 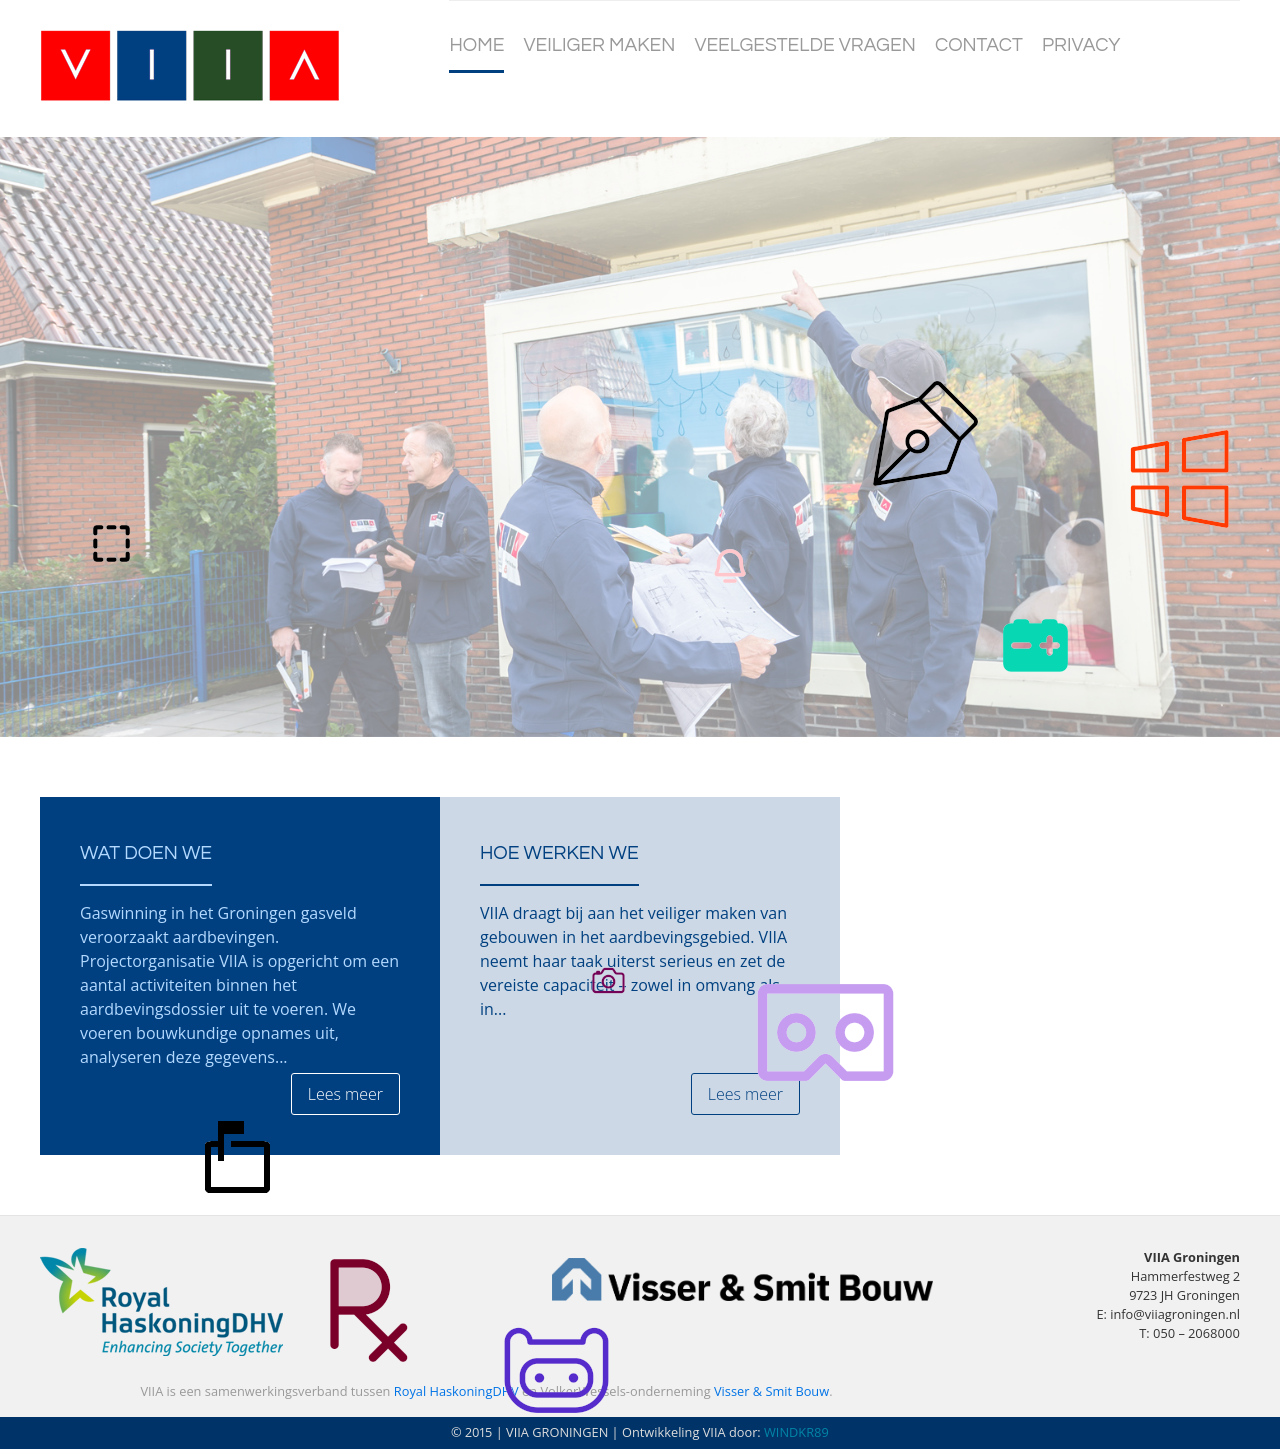 I want to click on indicates unread mail in your mailbox, so click(x=237, y=1160).